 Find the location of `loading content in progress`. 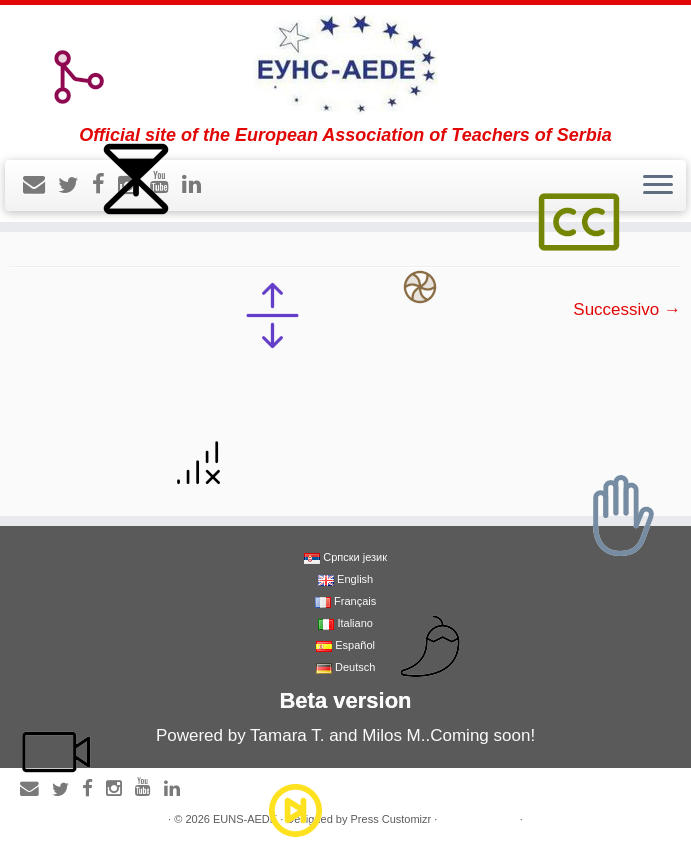

loading content in progress is located at coordinates (420, 287).